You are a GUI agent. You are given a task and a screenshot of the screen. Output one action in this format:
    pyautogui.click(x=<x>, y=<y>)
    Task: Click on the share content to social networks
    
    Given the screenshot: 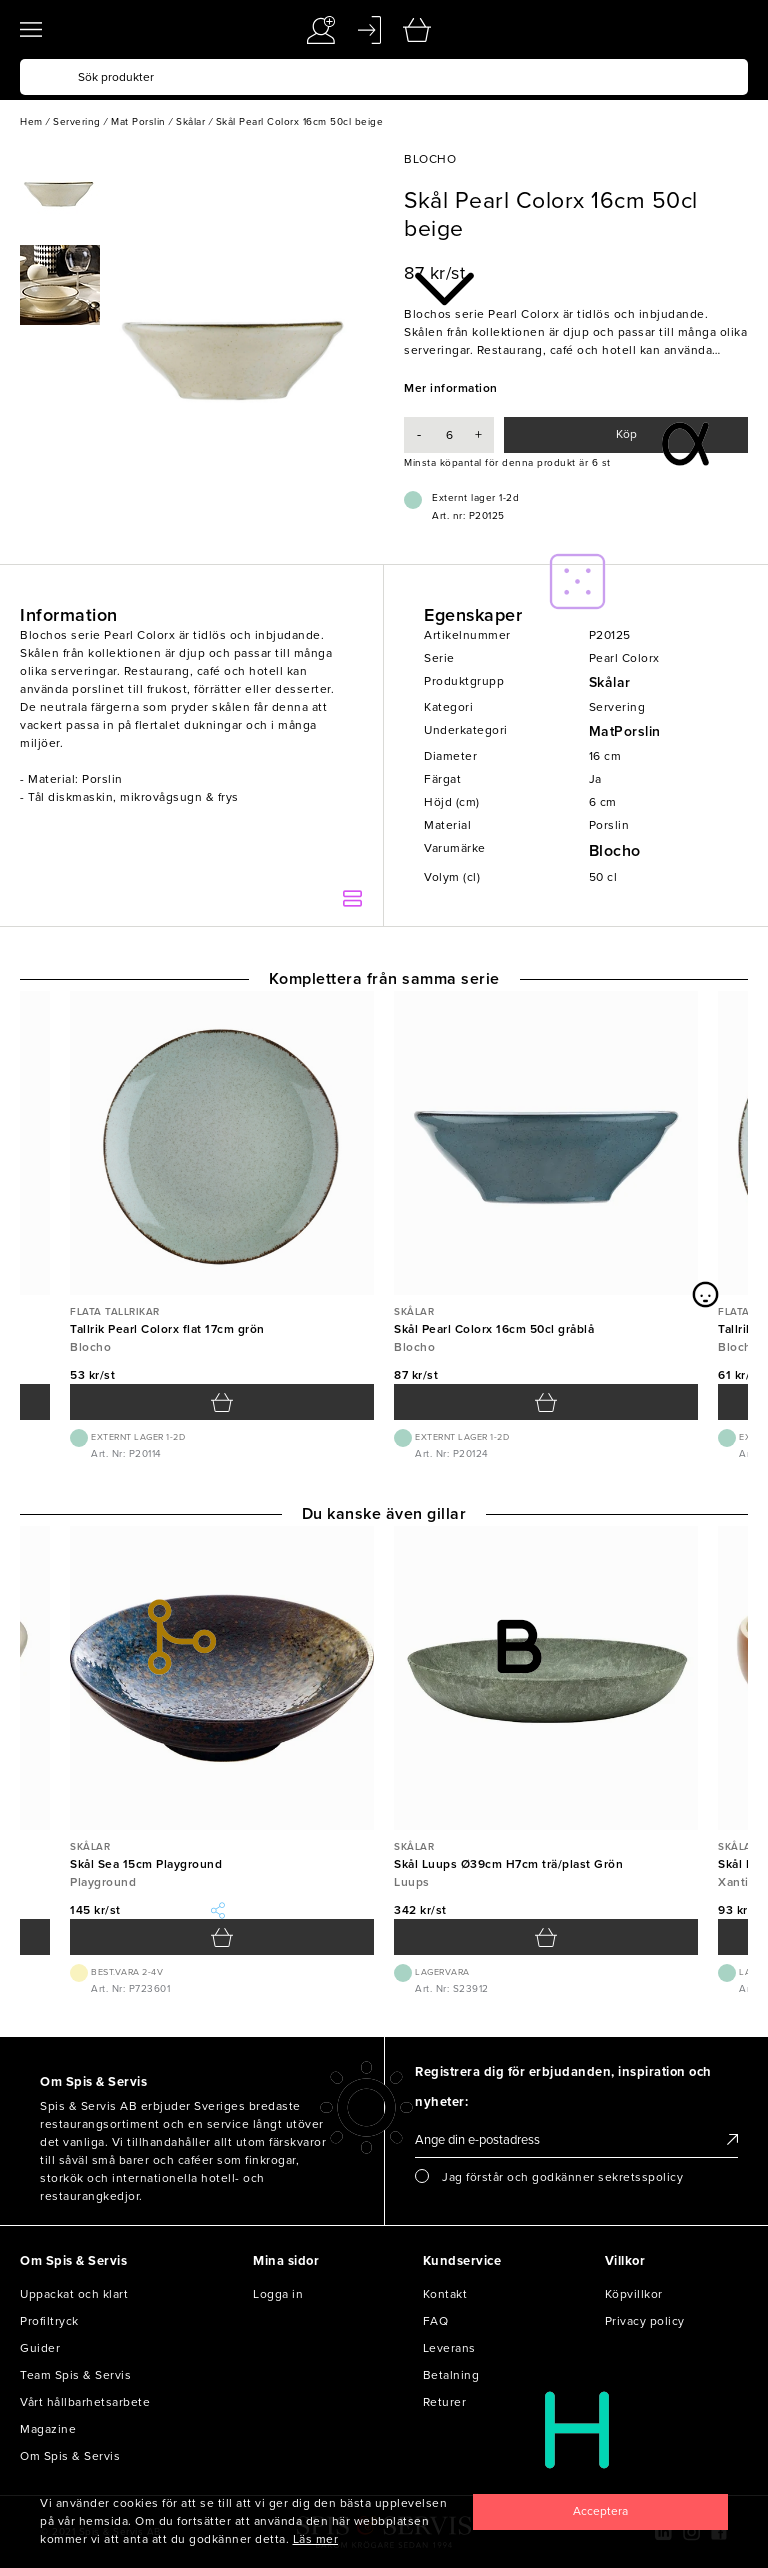 What is the action you would take?
    pyautogui.click(x=218, y=1910)
    